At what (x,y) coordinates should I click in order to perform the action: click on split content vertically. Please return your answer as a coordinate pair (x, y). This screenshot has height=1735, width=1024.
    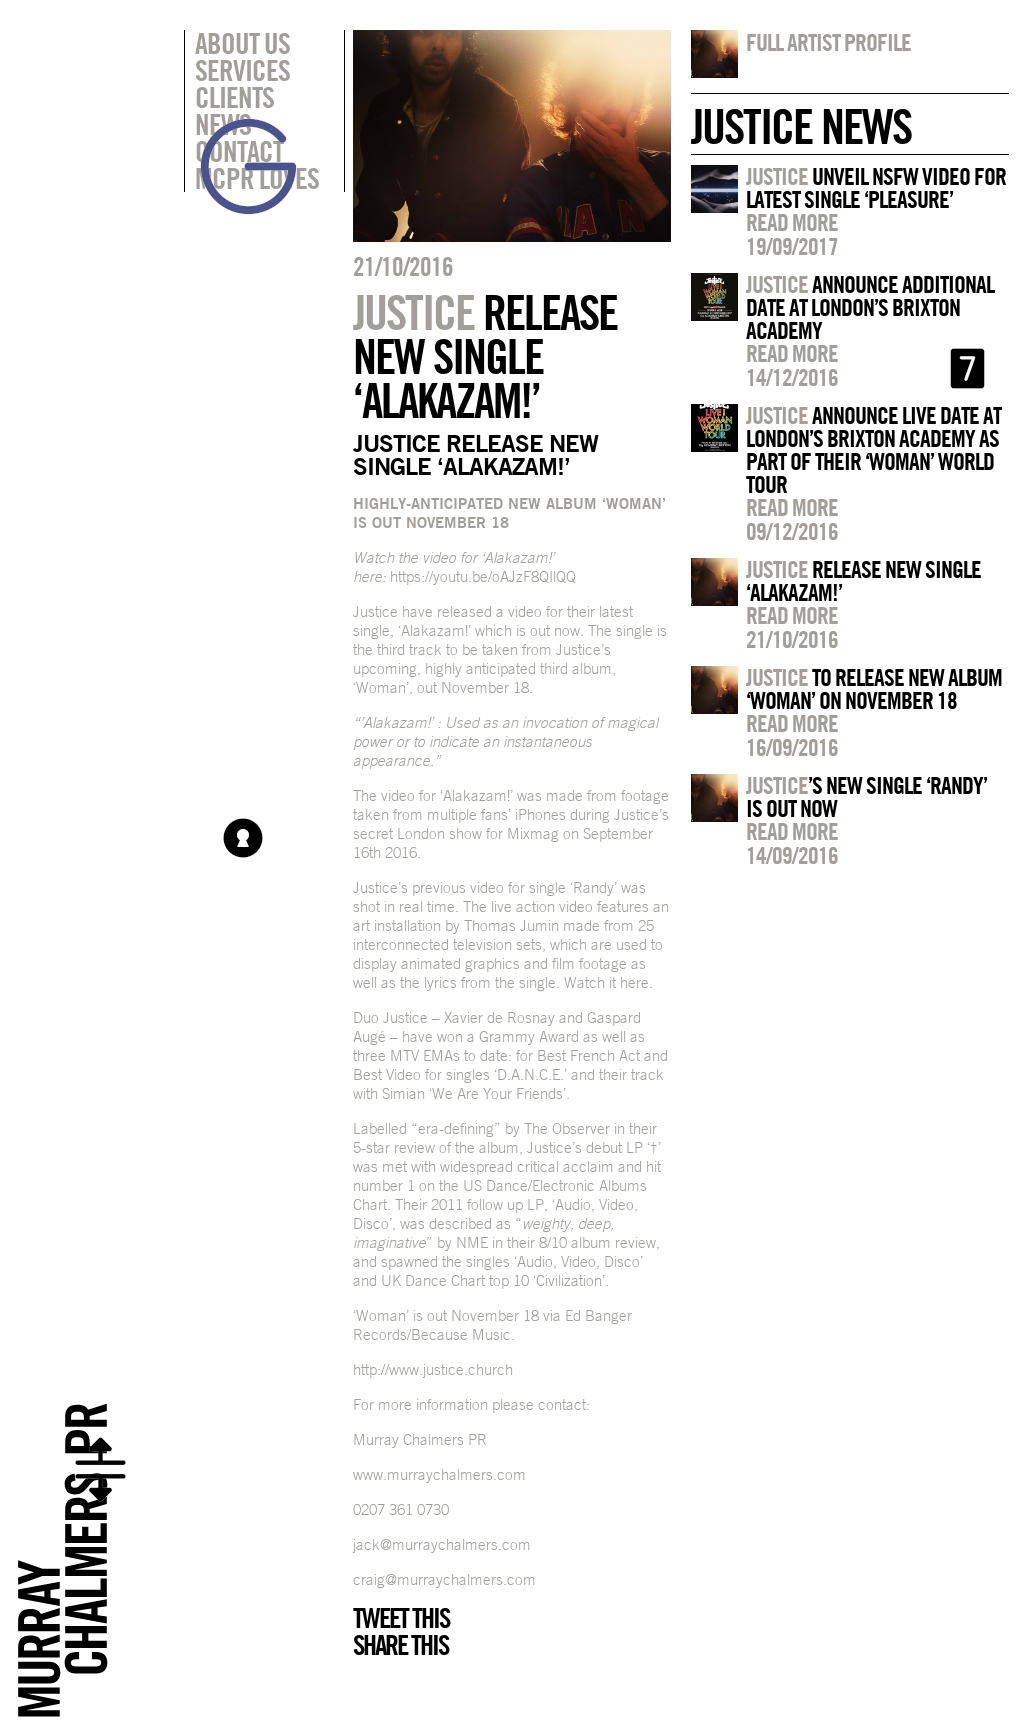
    Looking at the image, I should click on (100, 1469).